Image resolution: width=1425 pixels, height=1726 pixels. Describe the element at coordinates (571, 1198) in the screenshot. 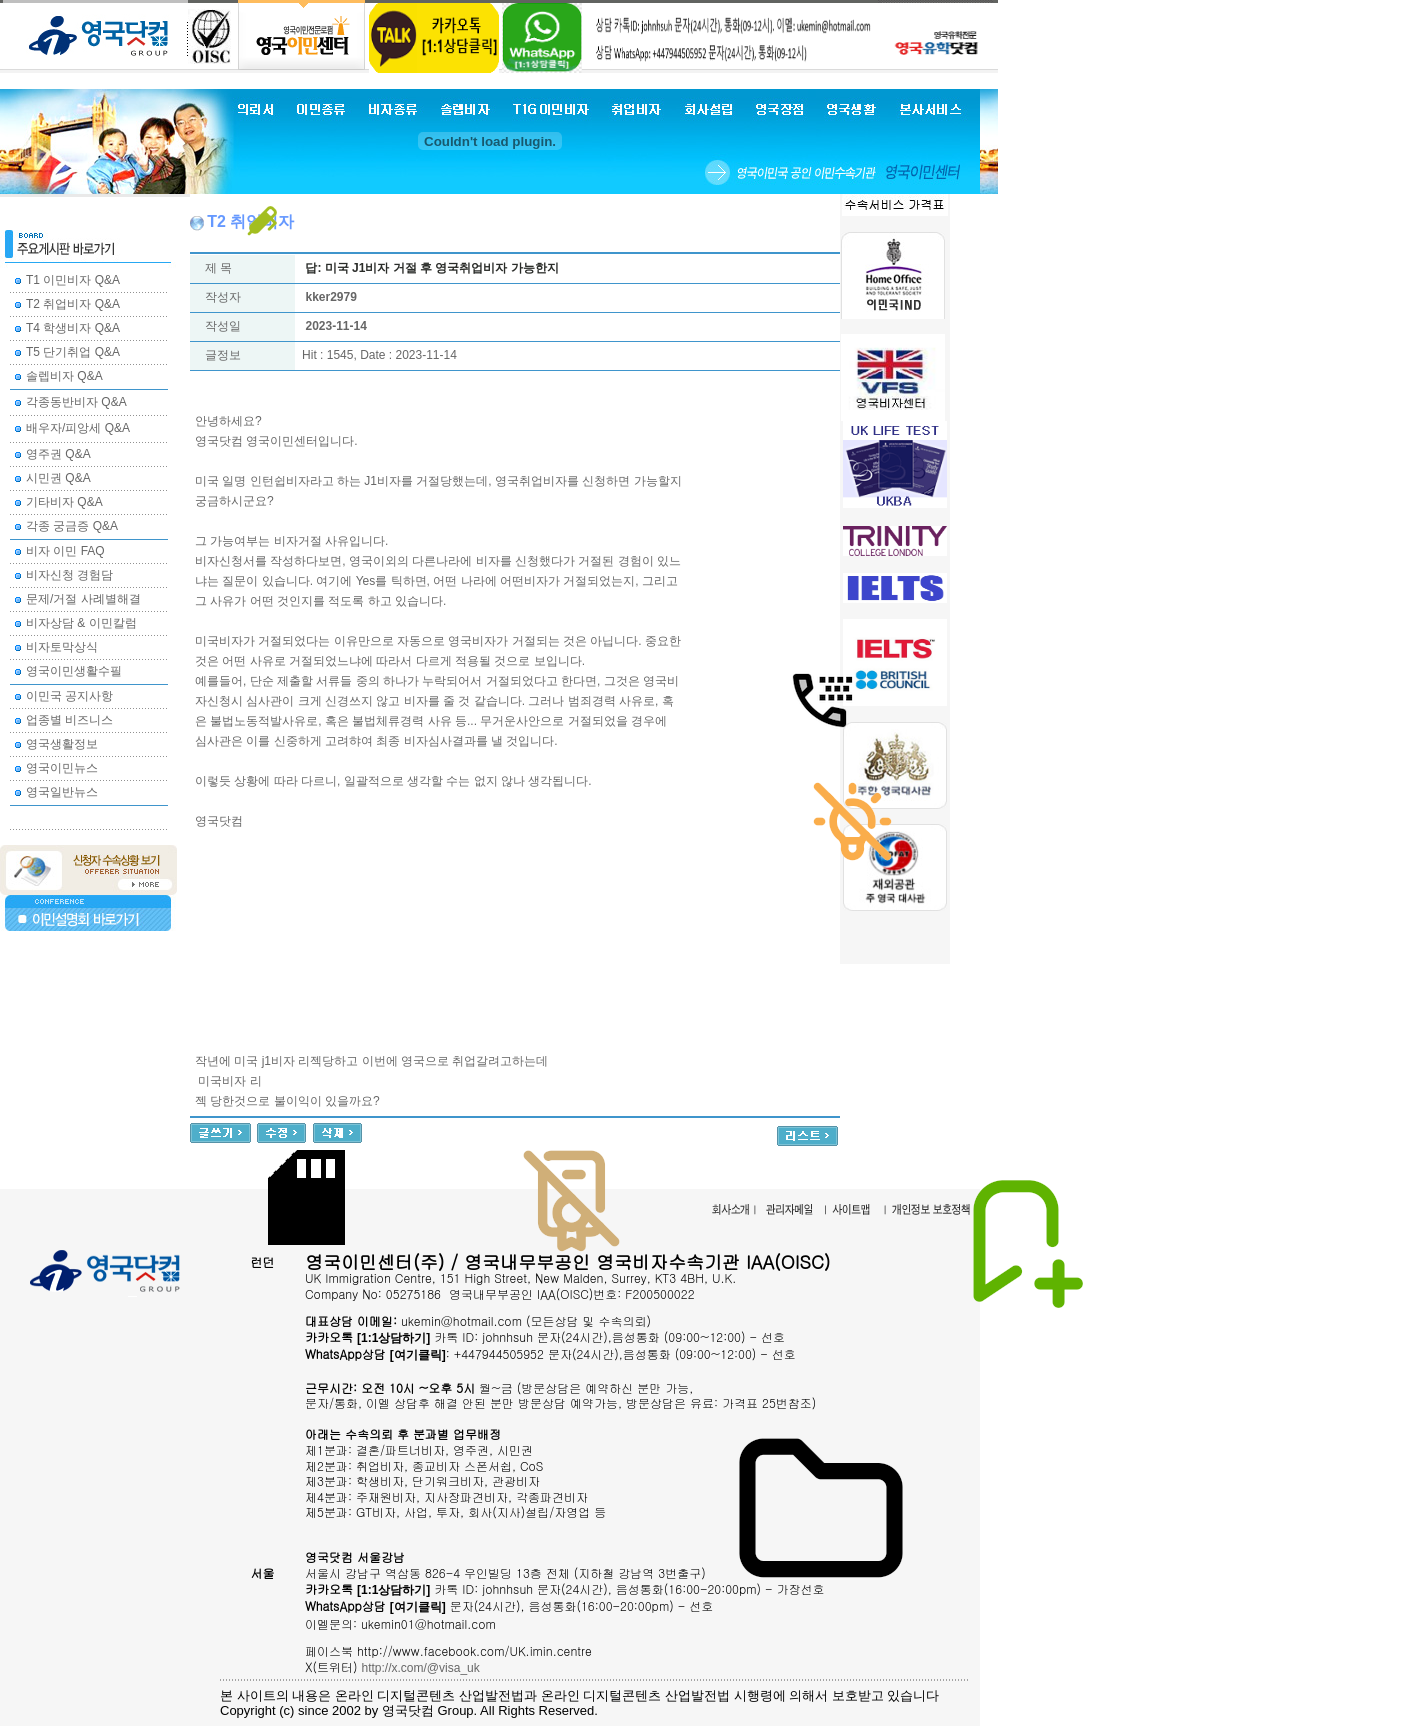

I see `certificate or credential unavailable` at that location.